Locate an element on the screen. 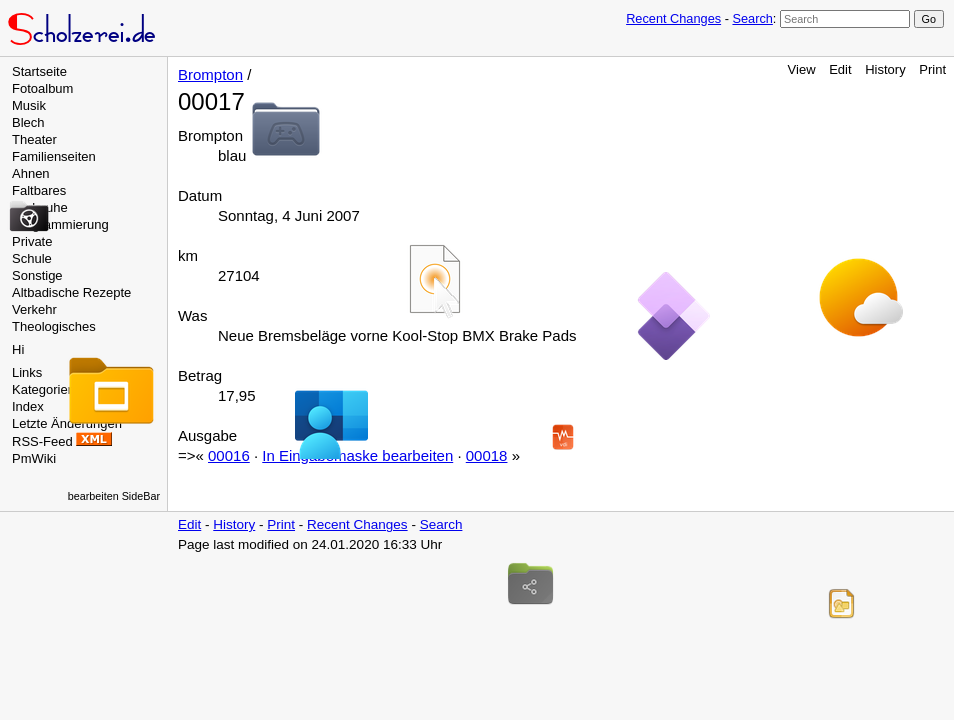 The height and width of the screenshot is (720, 954). virtualbox virtual disk image file is located at coordinates (563, 437).